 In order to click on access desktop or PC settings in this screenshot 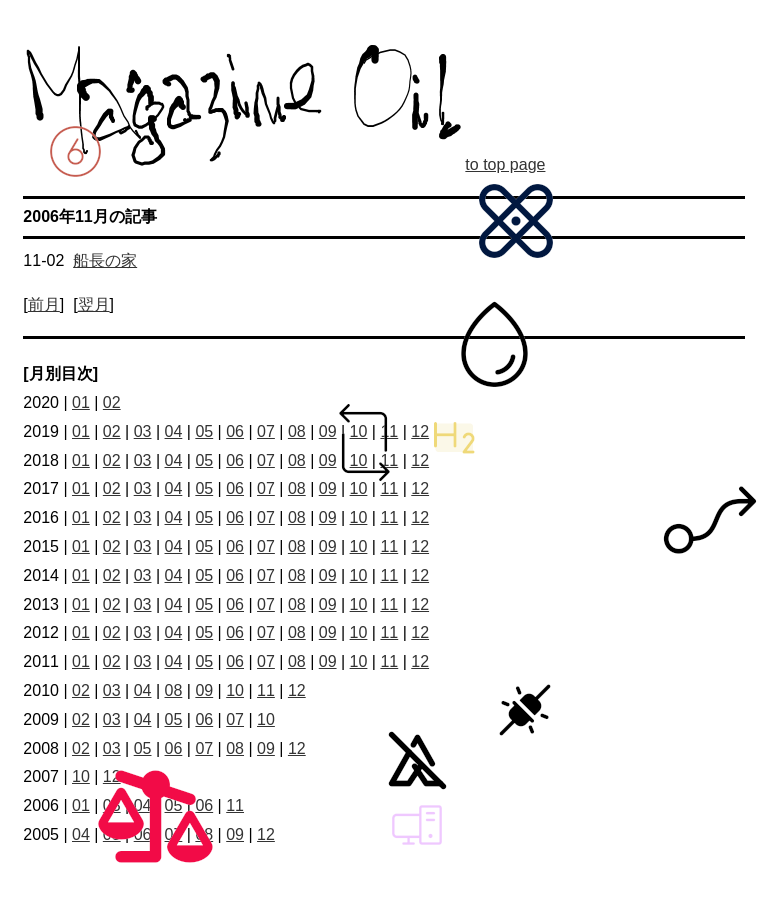, I will do `click(417, 825)`.